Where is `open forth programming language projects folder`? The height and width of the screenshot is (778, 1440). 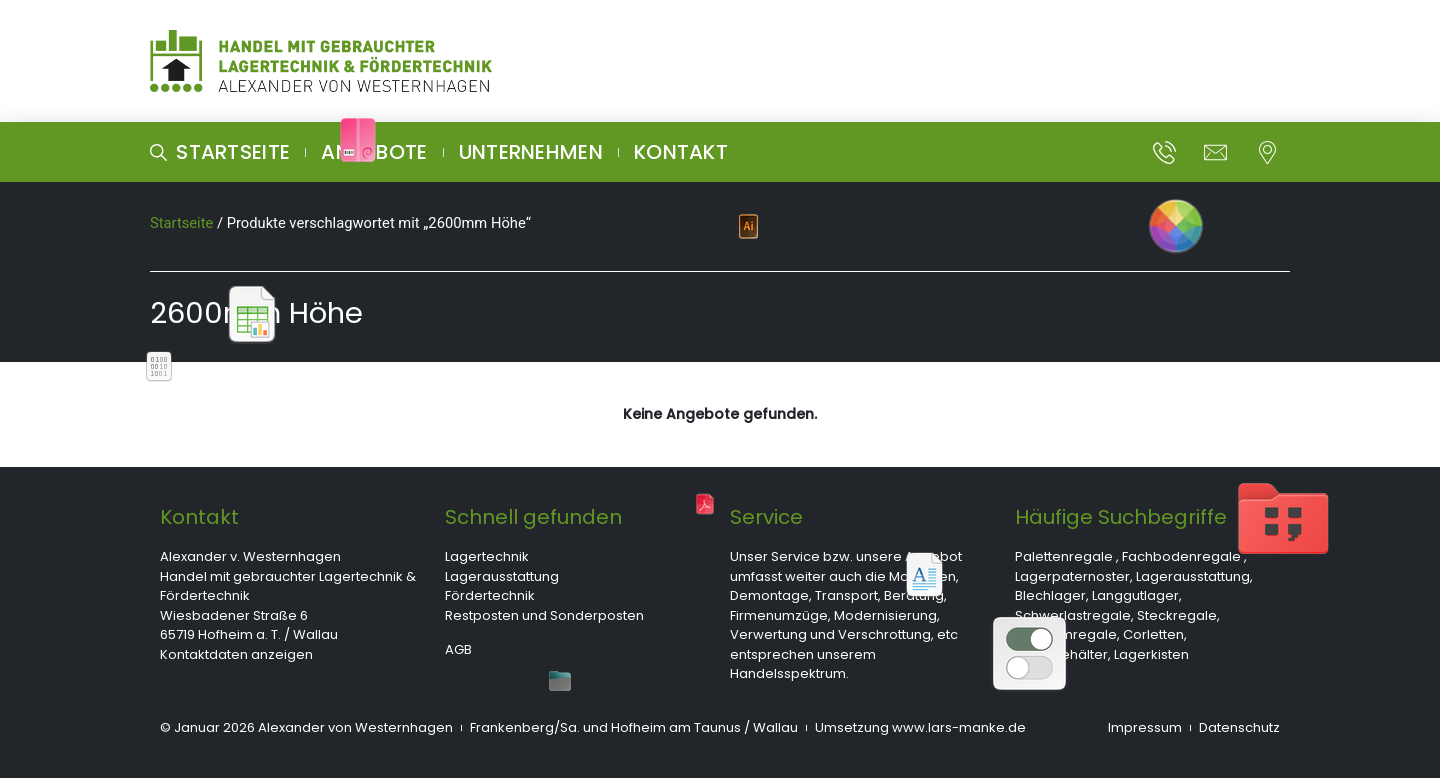
open forth programming language projects folder is located at coordinates (1283, 521).